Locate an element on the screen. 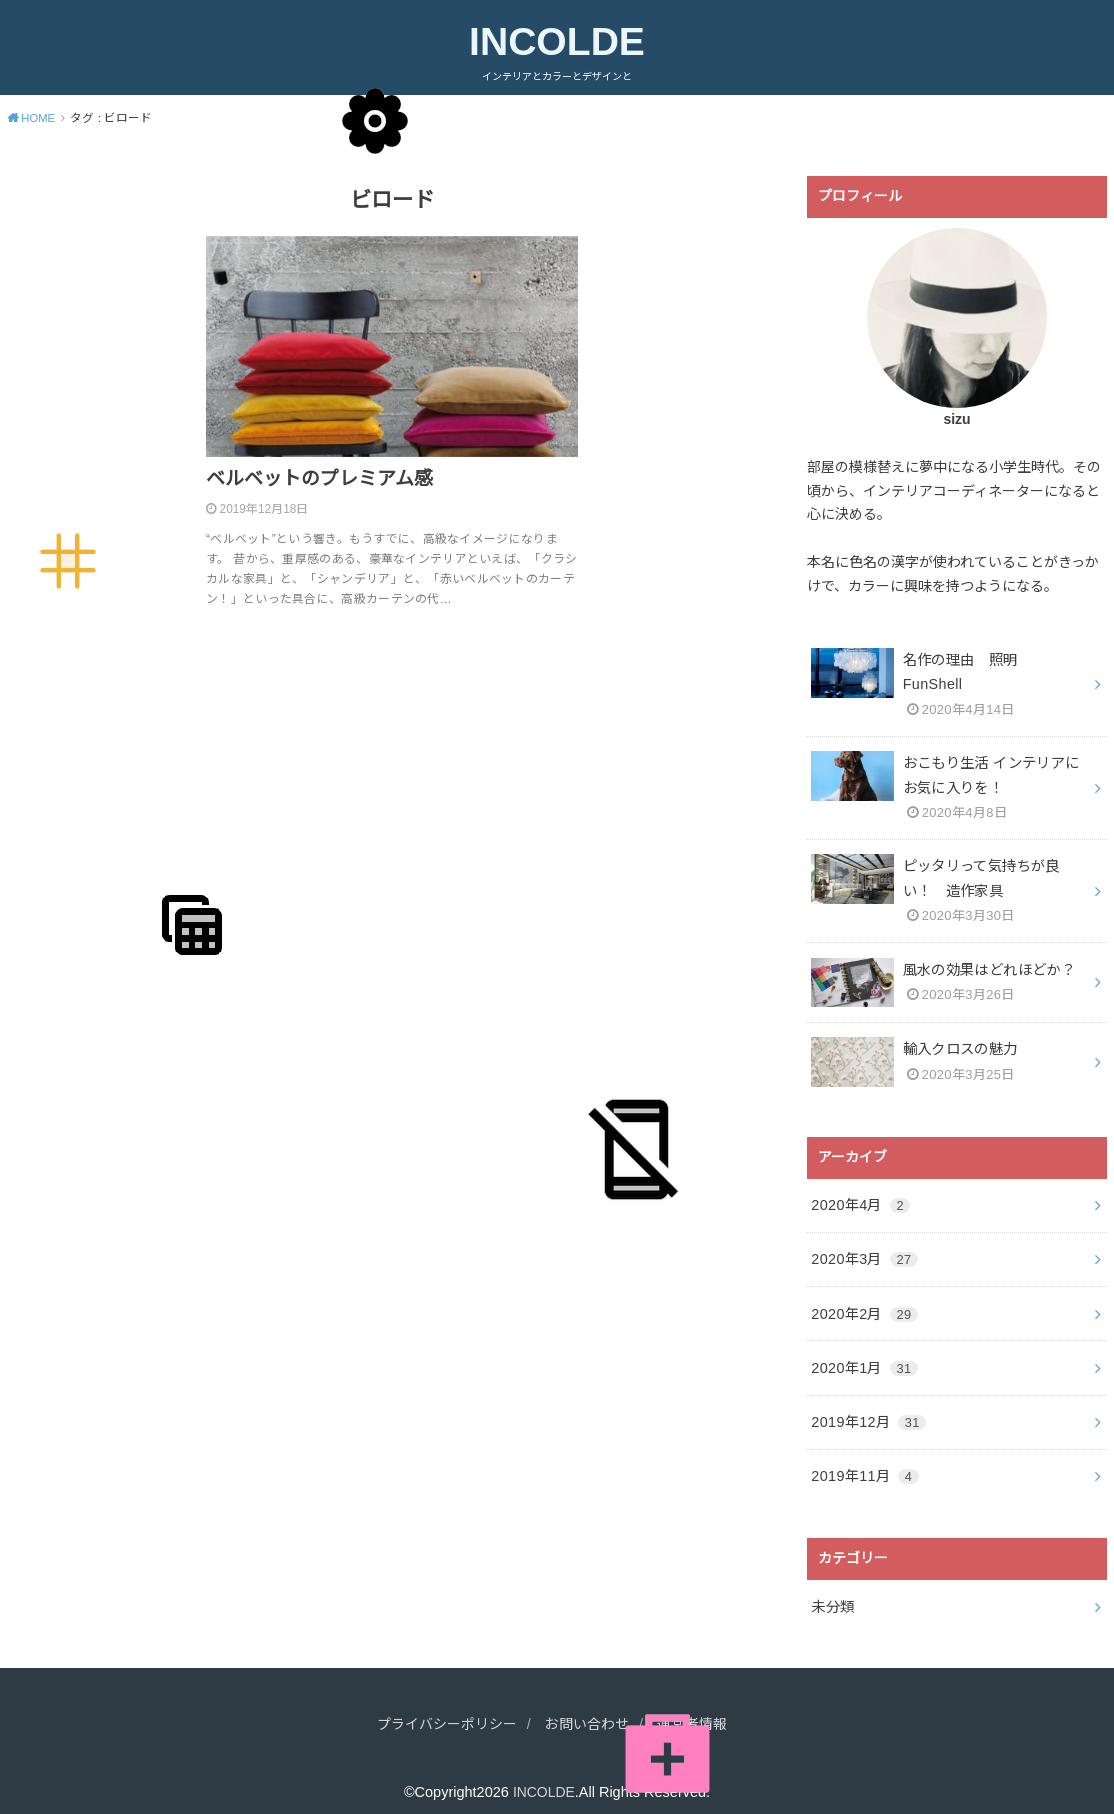 This screenshot has width=1114, height=1814. no cell phone service available is located at coordinates (636, 1149).